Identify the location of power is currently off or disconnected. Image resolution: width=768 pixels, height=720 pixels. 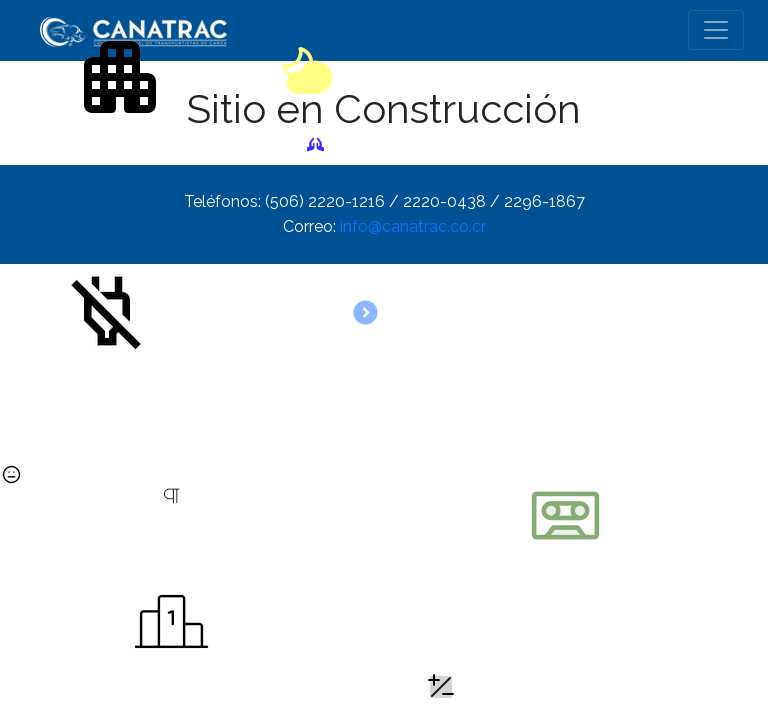
(107, 311).